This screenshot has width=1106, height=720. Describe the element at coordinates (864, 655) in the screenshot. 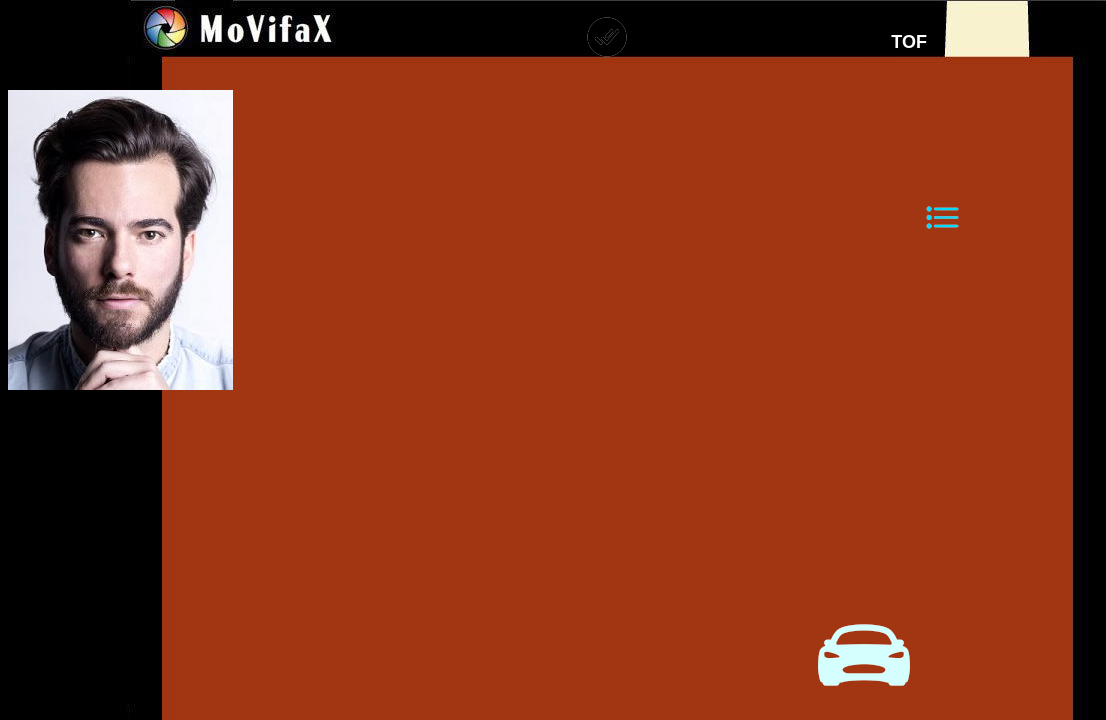

I see `access vehicle or car-related features` at that location.